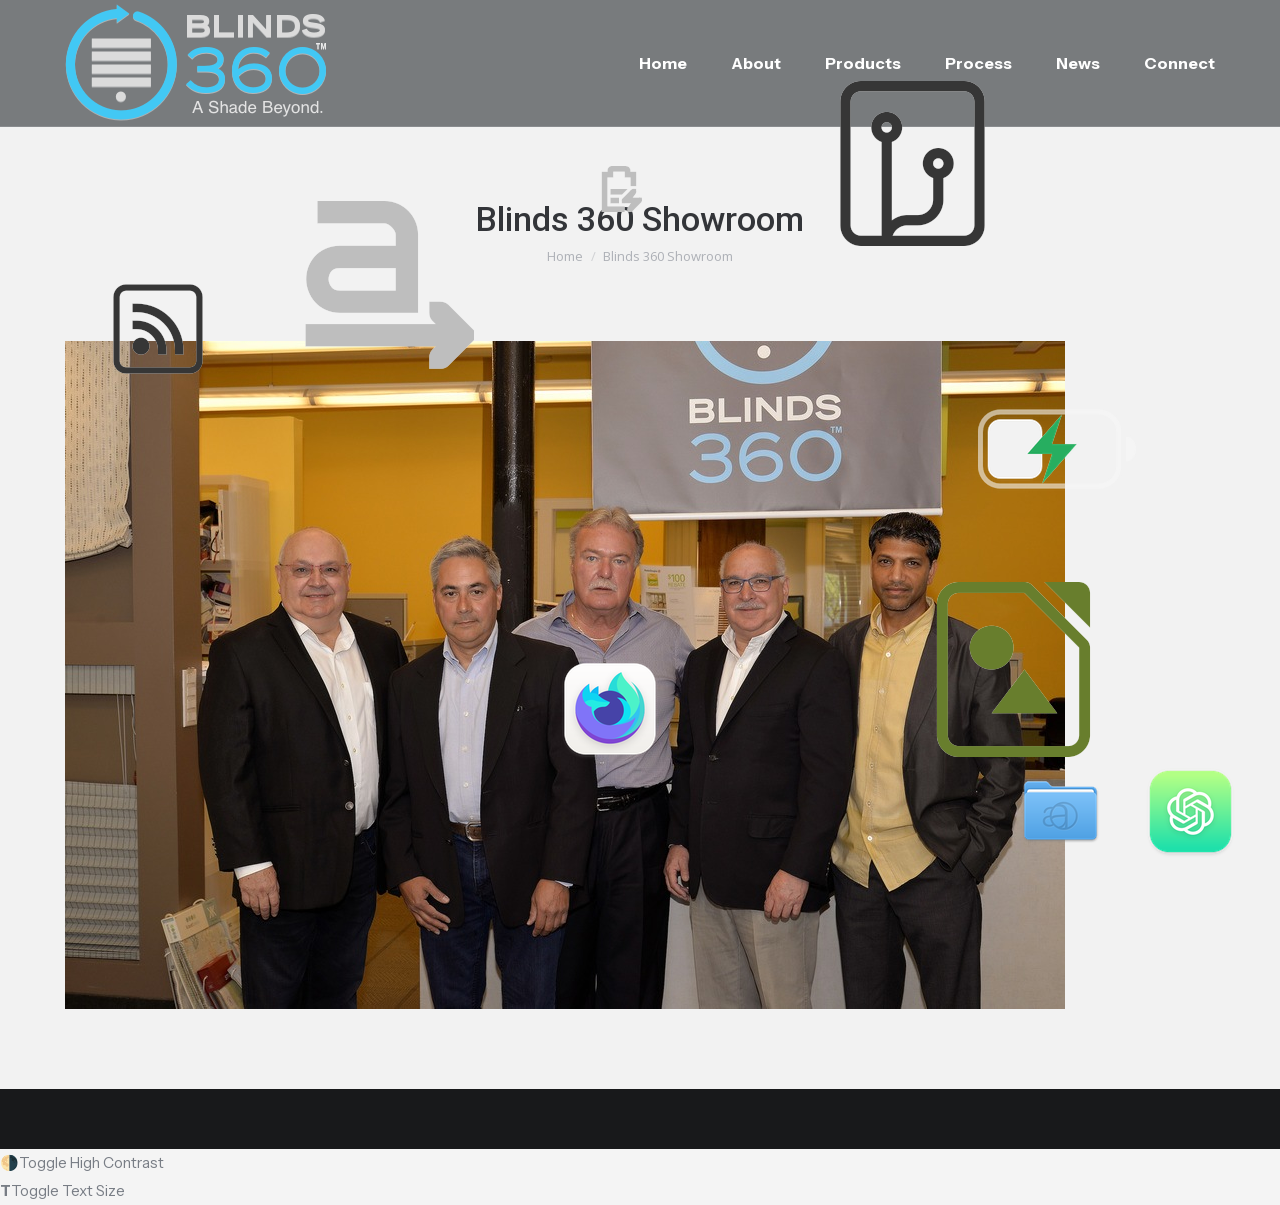  Describe the element at coordinates (1013, 669) in the screenshot. I see `open libreoffice draw application` at that location.